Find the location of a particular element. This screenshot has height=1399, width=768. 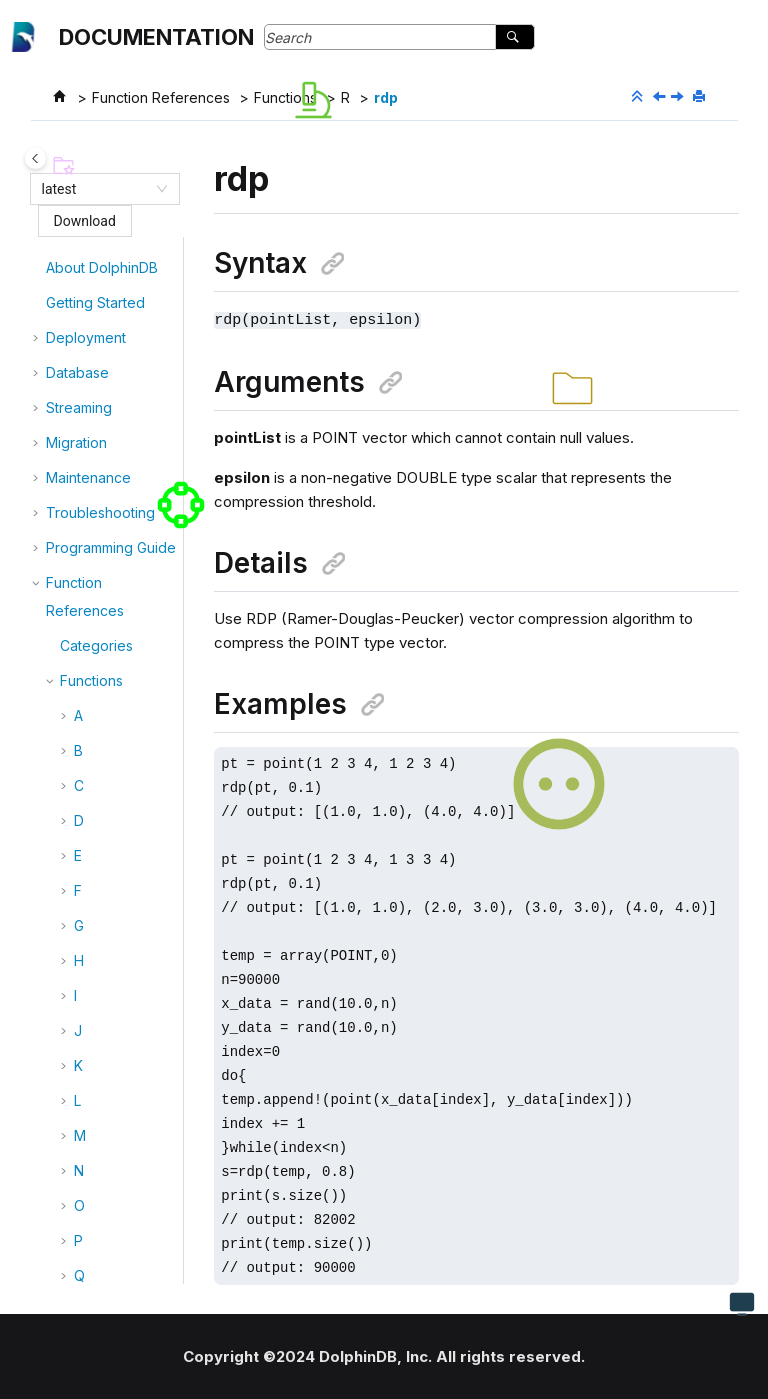

edit vector path anchor points is located at coordinates (181, 505).